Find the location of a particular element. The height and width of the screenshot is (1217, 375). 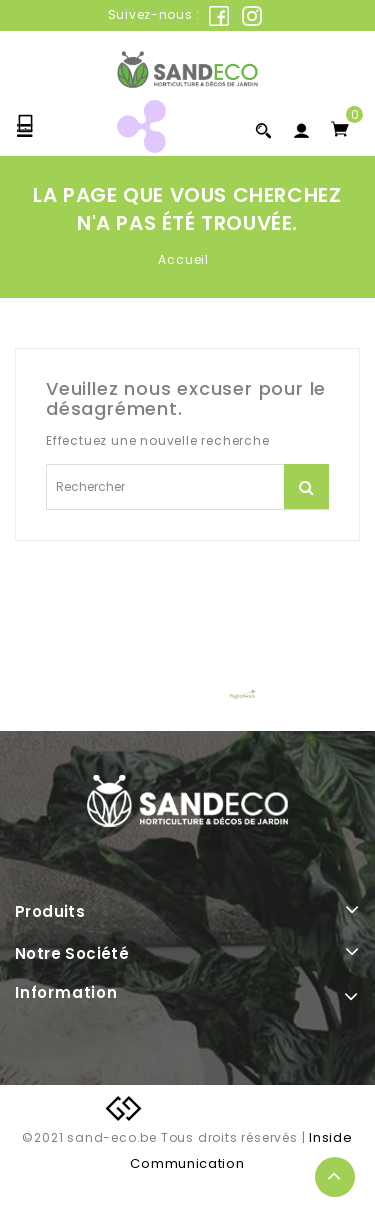

Ripple cryptocurrency logo is located at coordinates (141, 126).